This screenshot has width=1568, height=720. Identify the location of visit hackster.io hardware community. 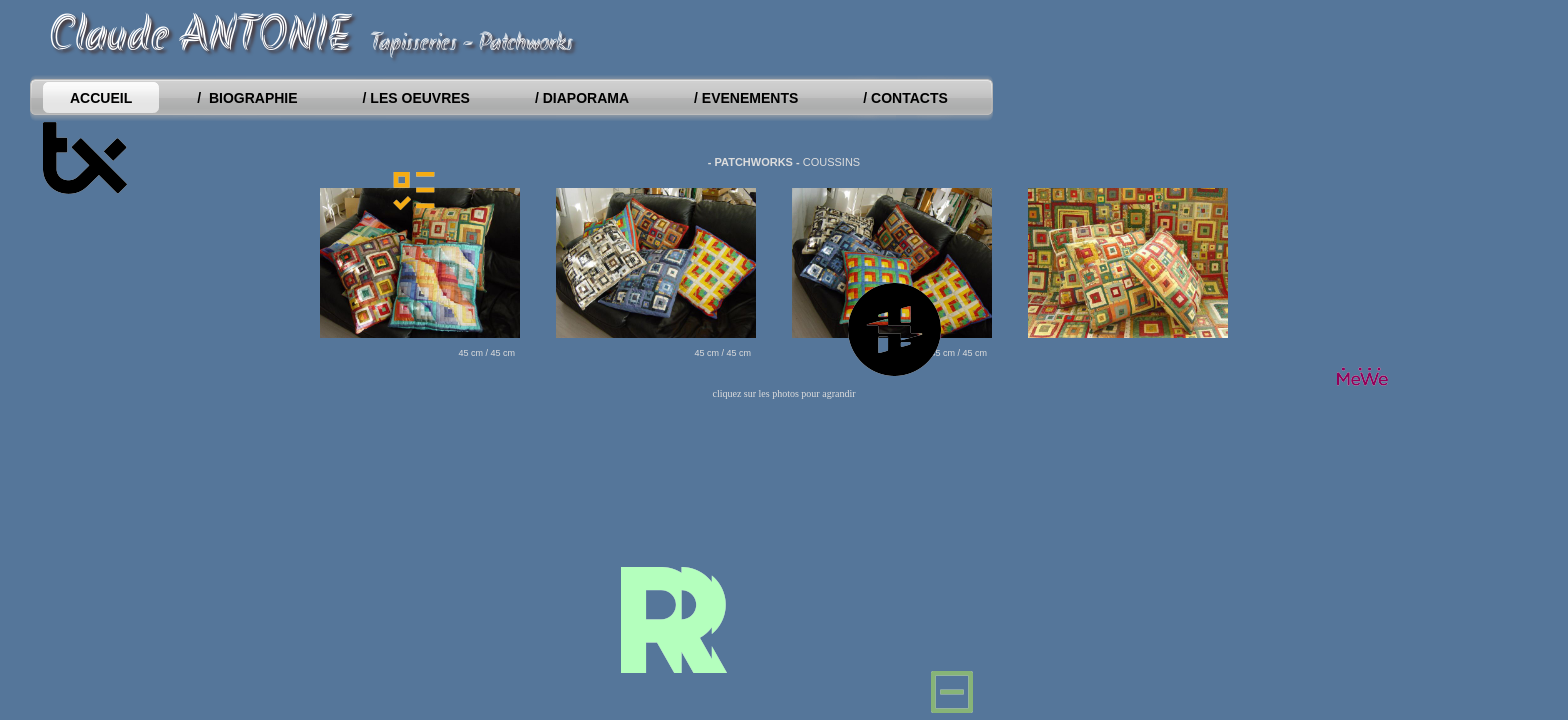
(894, 329).